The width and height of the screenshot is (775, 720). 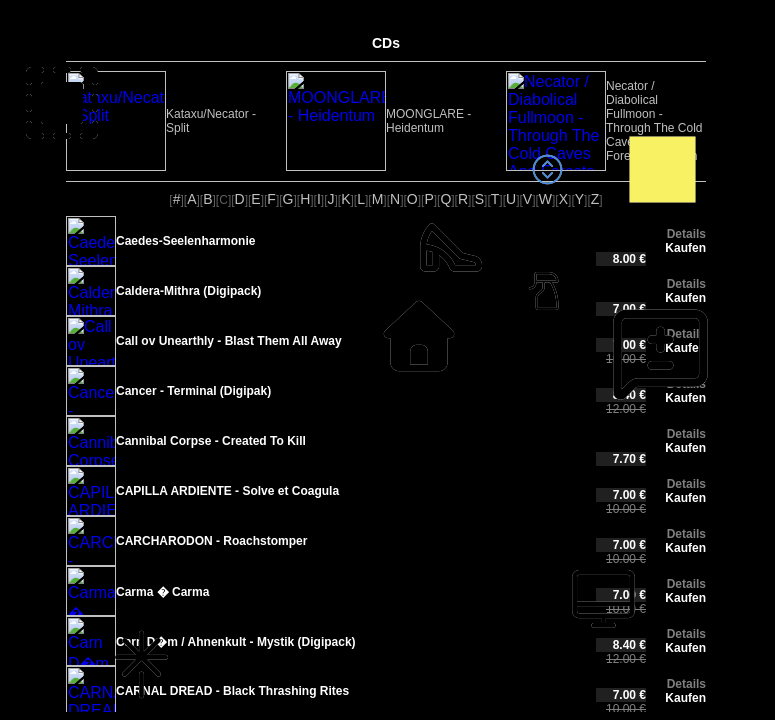 I want to click on expand or collapse content, so click(x=547, y=169).